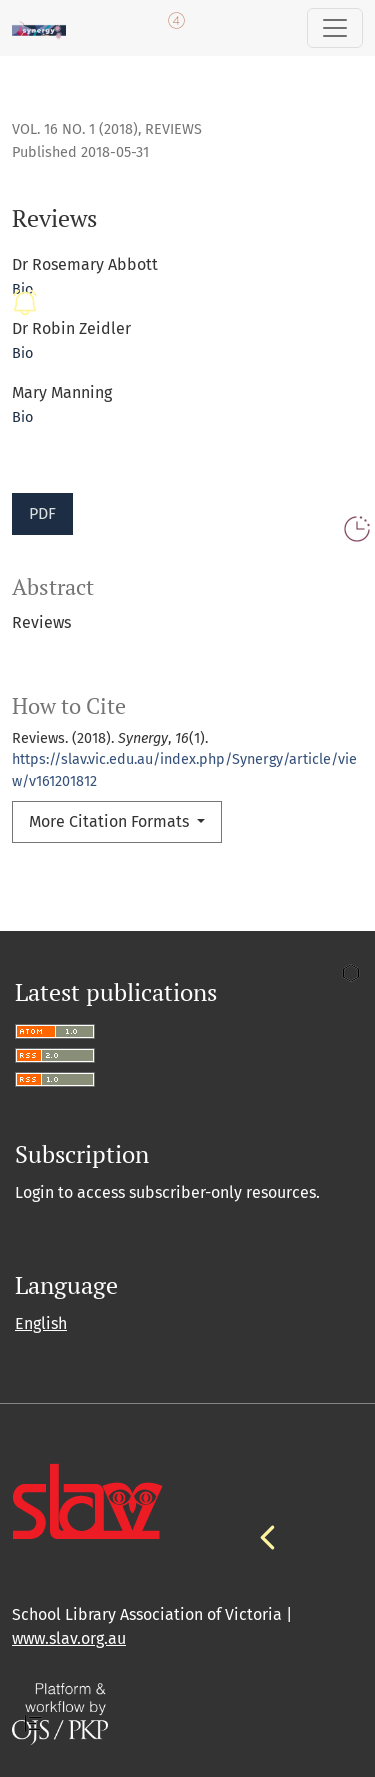 This screenshot has width=375, height=1777. I want to click on align text to the left, so click(33, 1723).